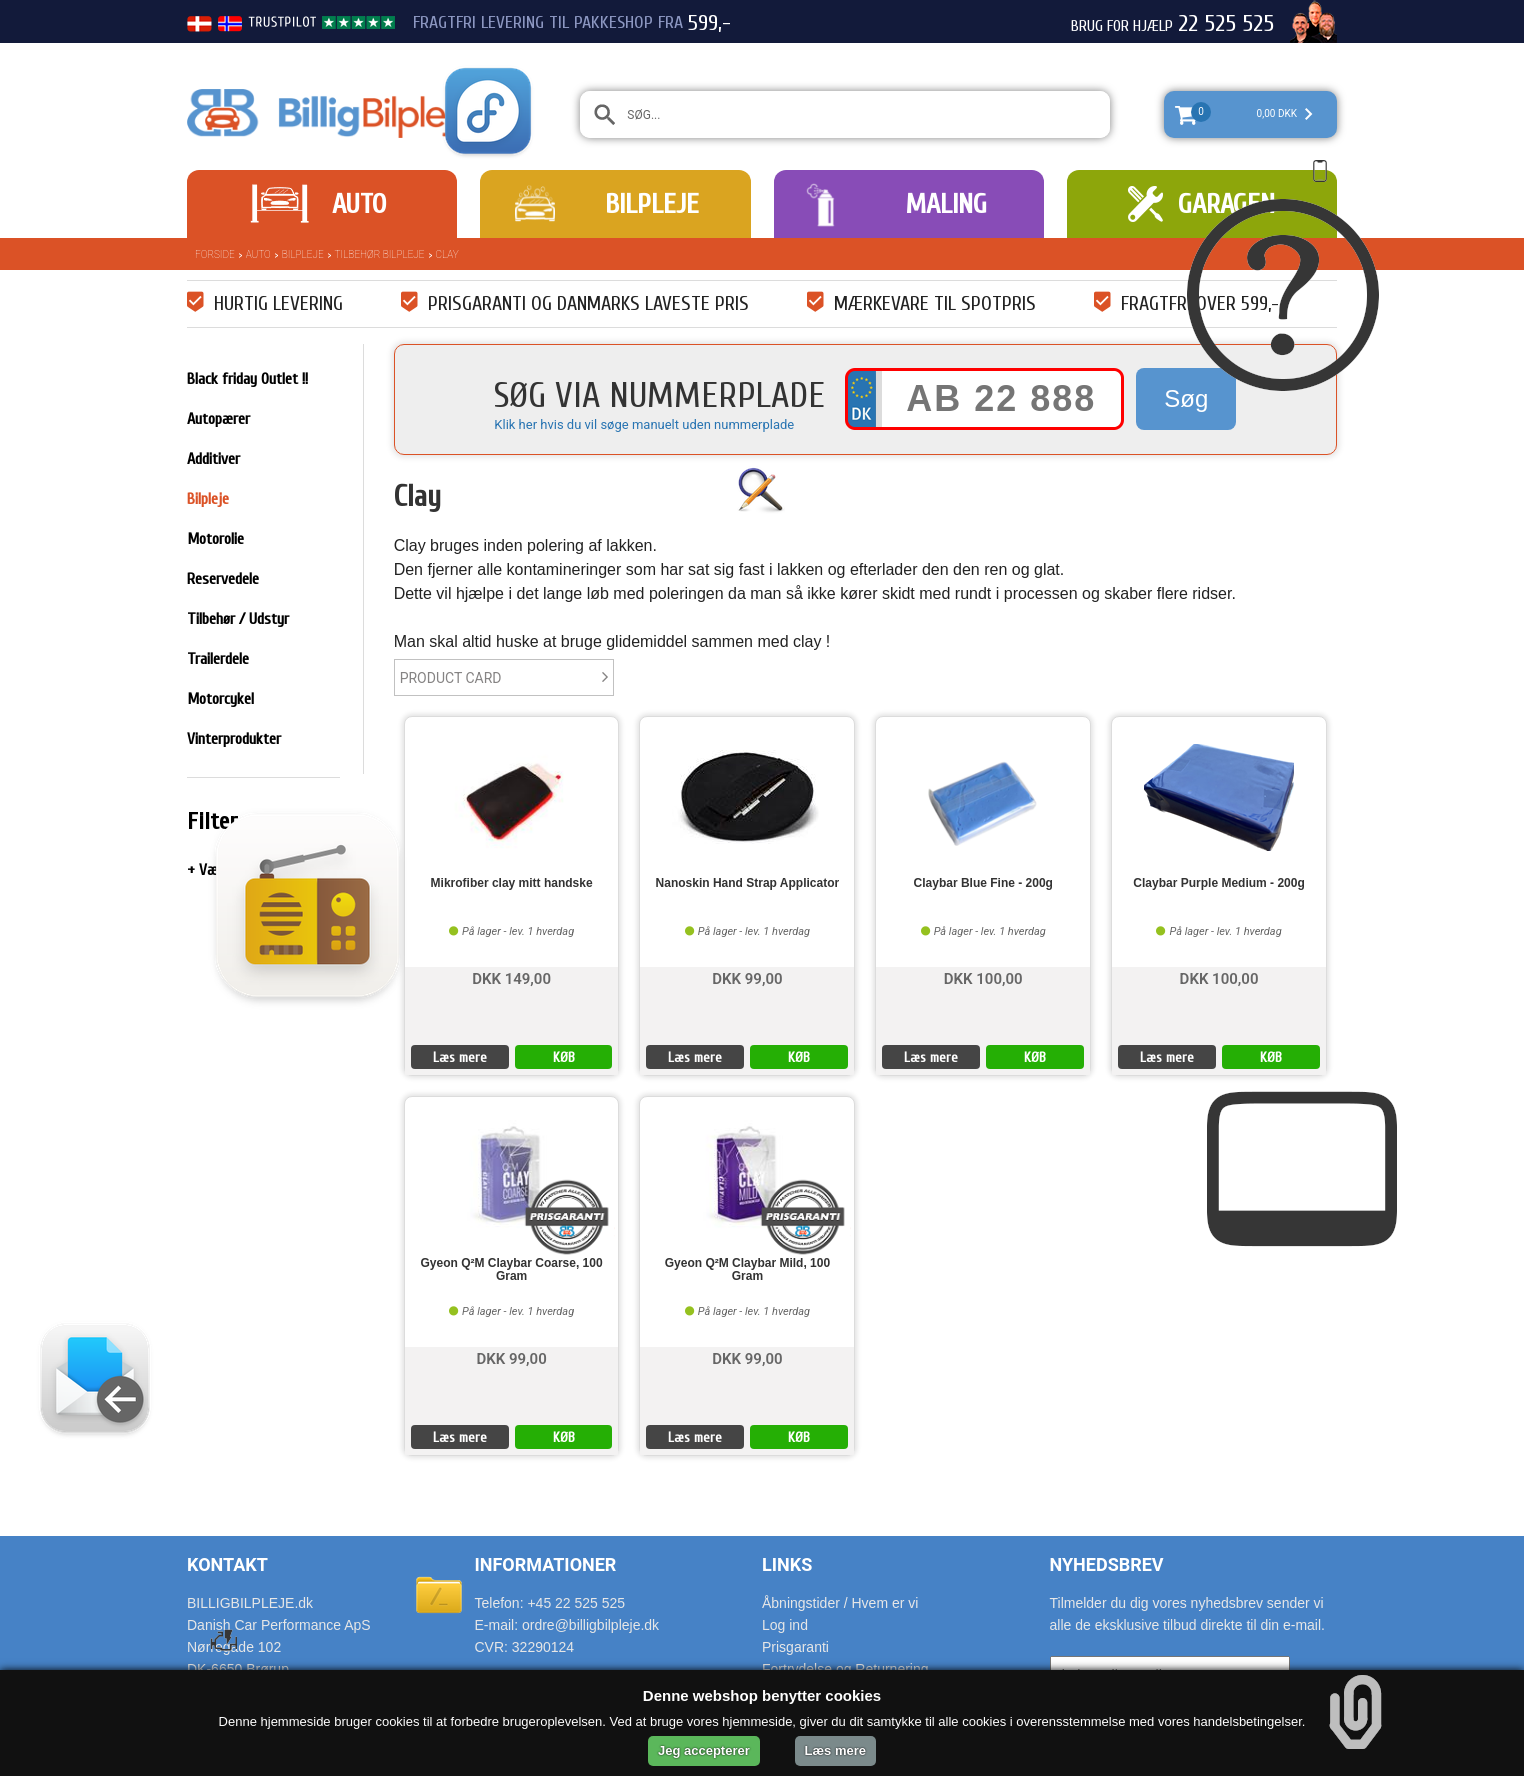 Image resolution: width=1524 pixels, height=1776 pixels. I want to click on access the root directory or top-level folder, so click(439, 1595).